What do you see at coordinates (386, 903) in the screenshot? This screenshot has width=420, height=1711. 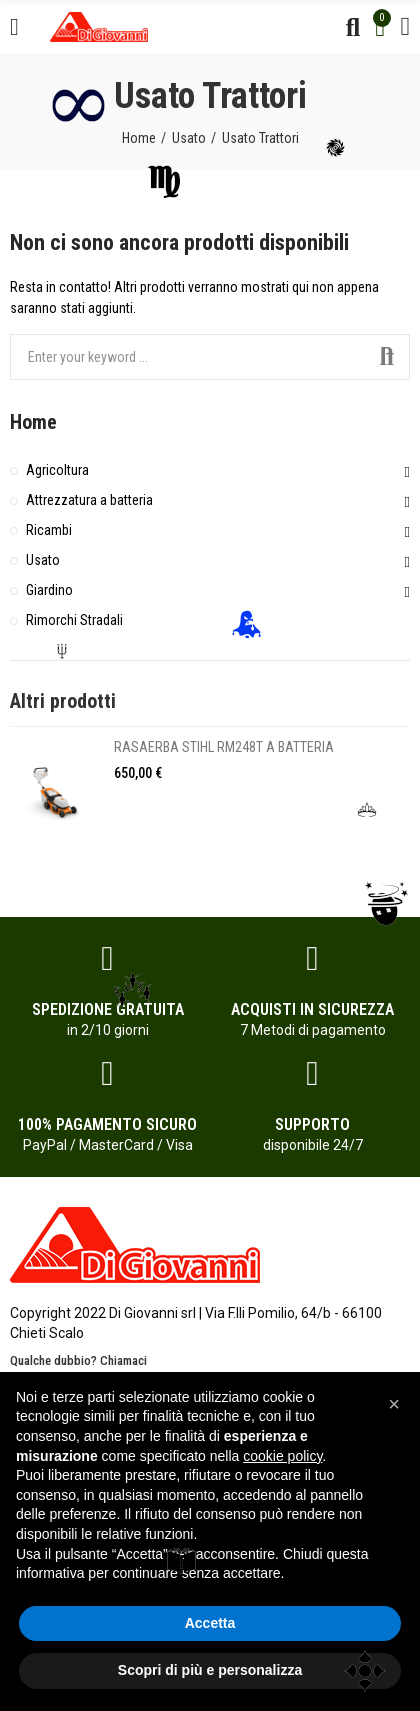 I see `indicates a knockout or dizzy state in gameplay` at bounding box center [386, 903].